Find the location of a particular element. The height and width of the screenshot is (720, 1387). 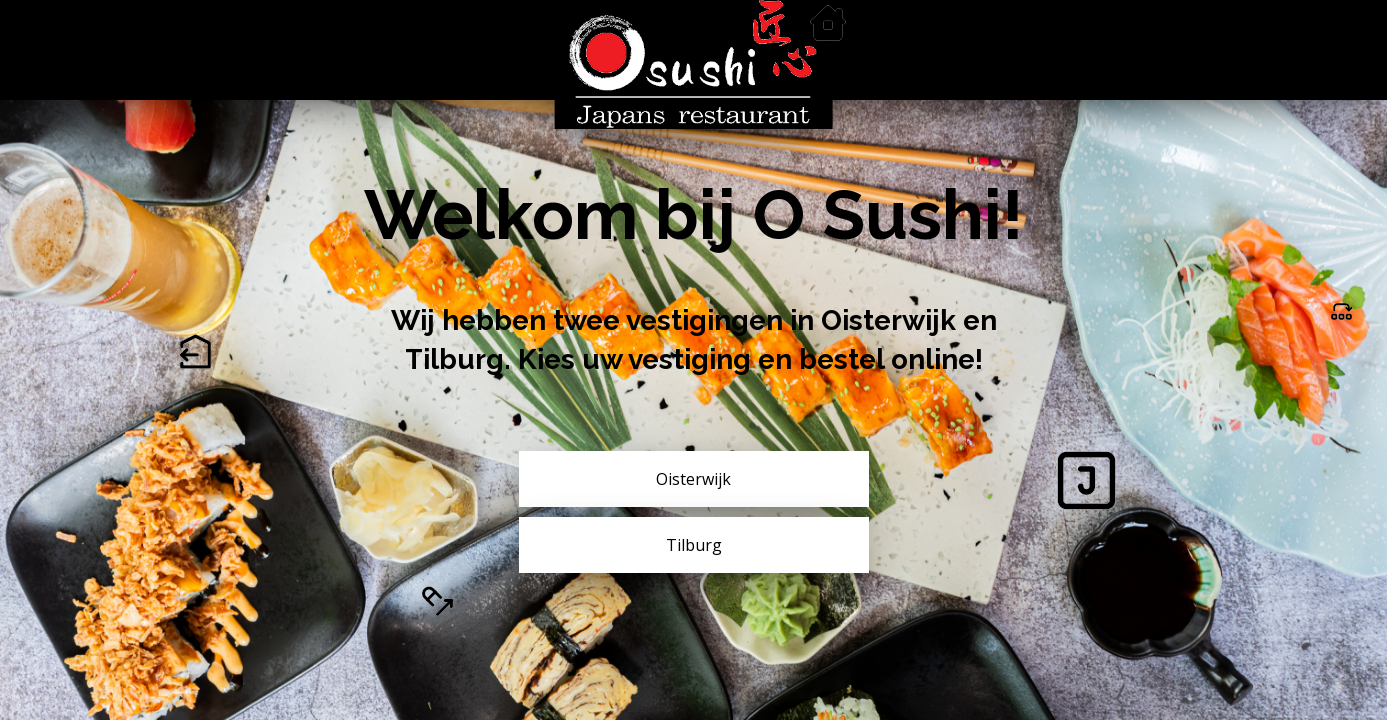

navigate to home screen is located at coordinates (828, 23).